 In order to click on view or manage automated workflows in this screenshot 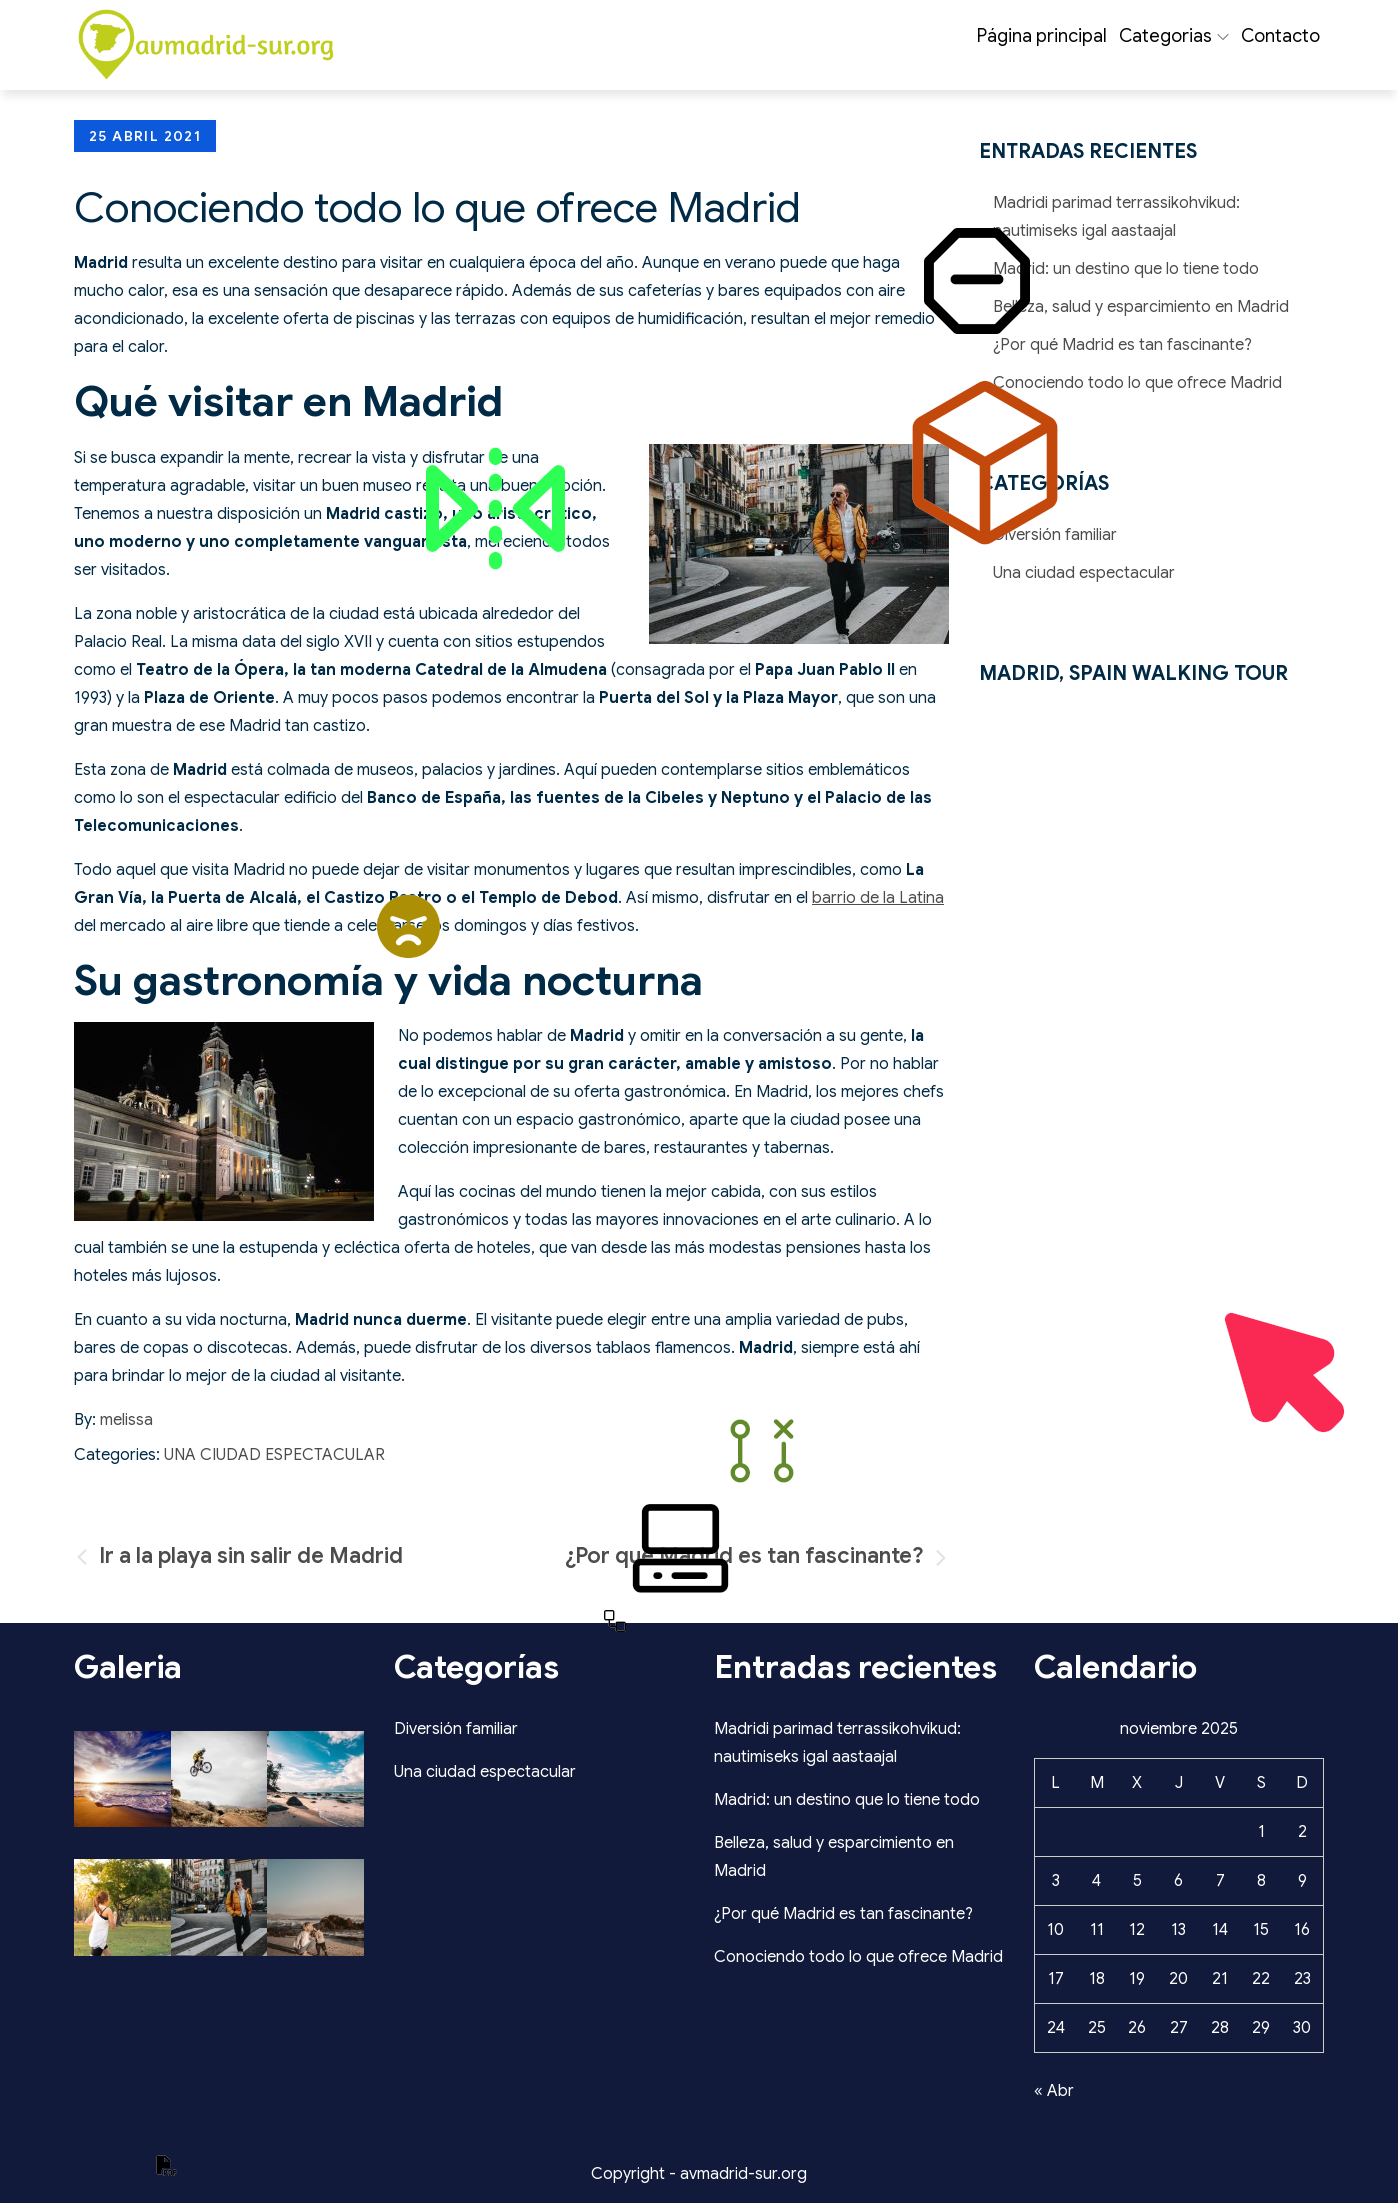, I will do `click(615, 1621)`.